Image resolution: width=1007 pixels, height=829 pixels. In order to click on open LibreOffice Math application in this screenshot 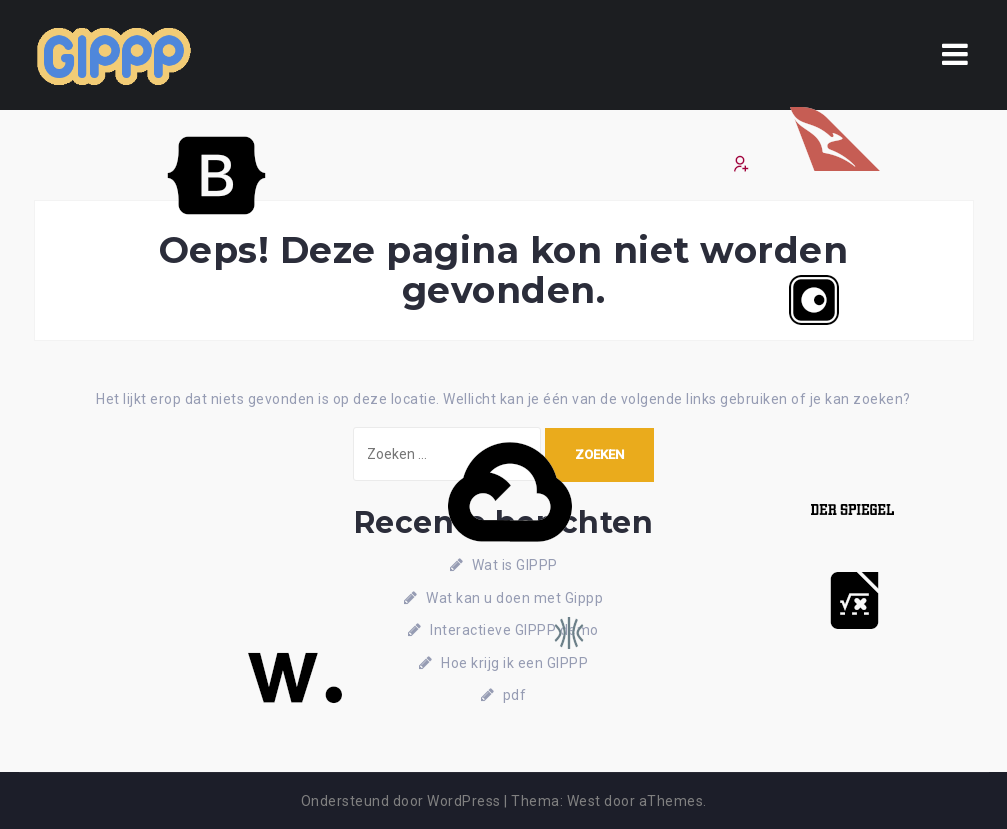, I will do `click(854, 600)`.